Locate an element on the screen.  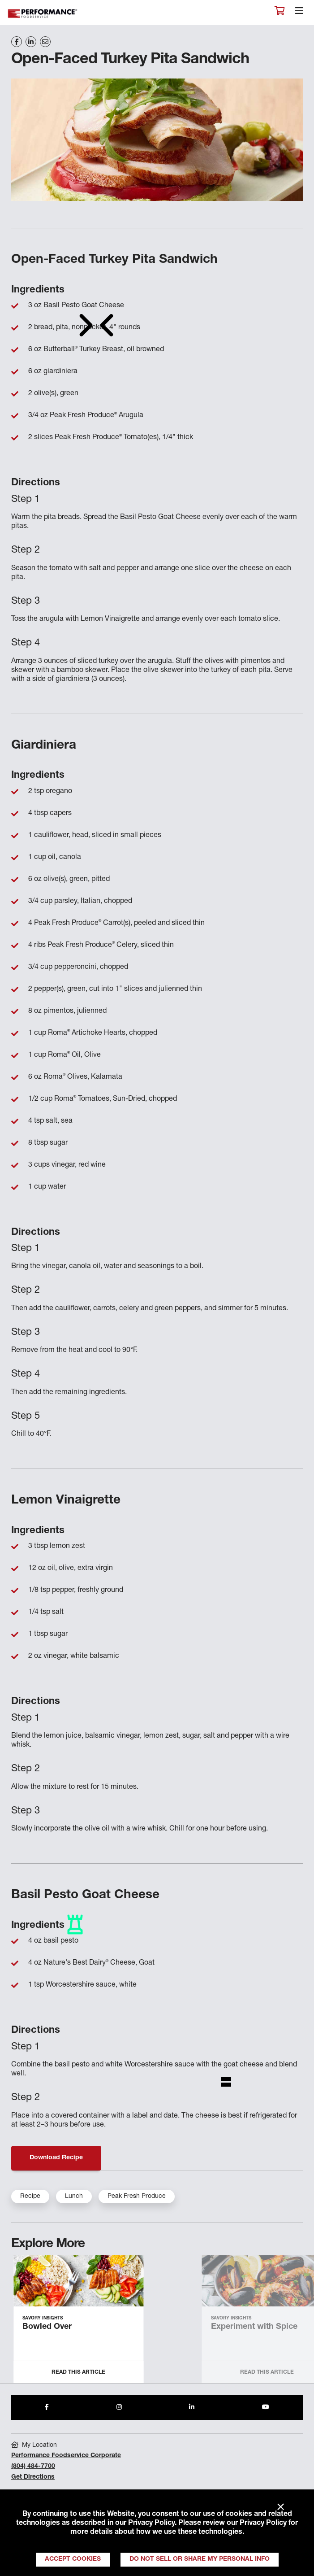
view agenda or list layout is located at coordinates (226, 2082).